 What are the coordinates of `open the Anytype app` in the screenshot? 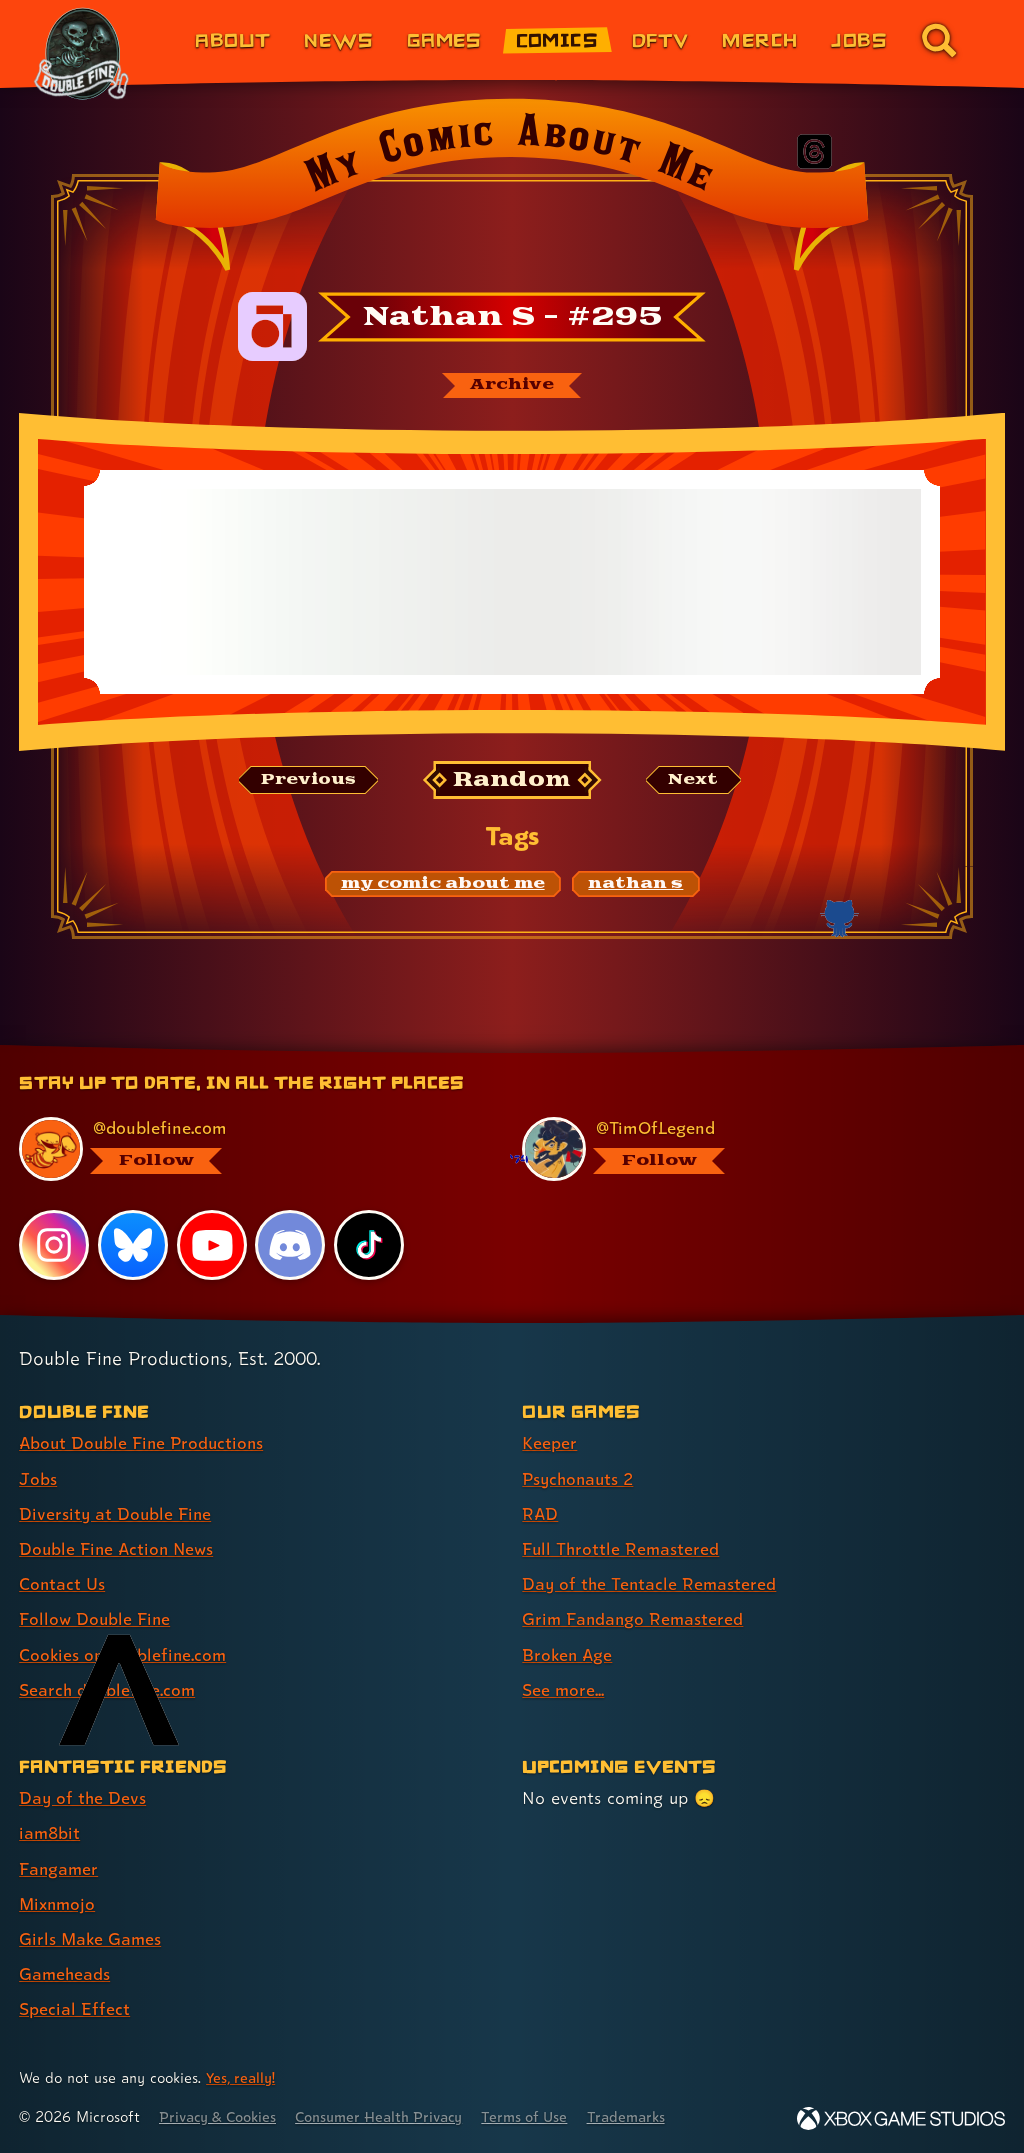 It's located at (272, 326).